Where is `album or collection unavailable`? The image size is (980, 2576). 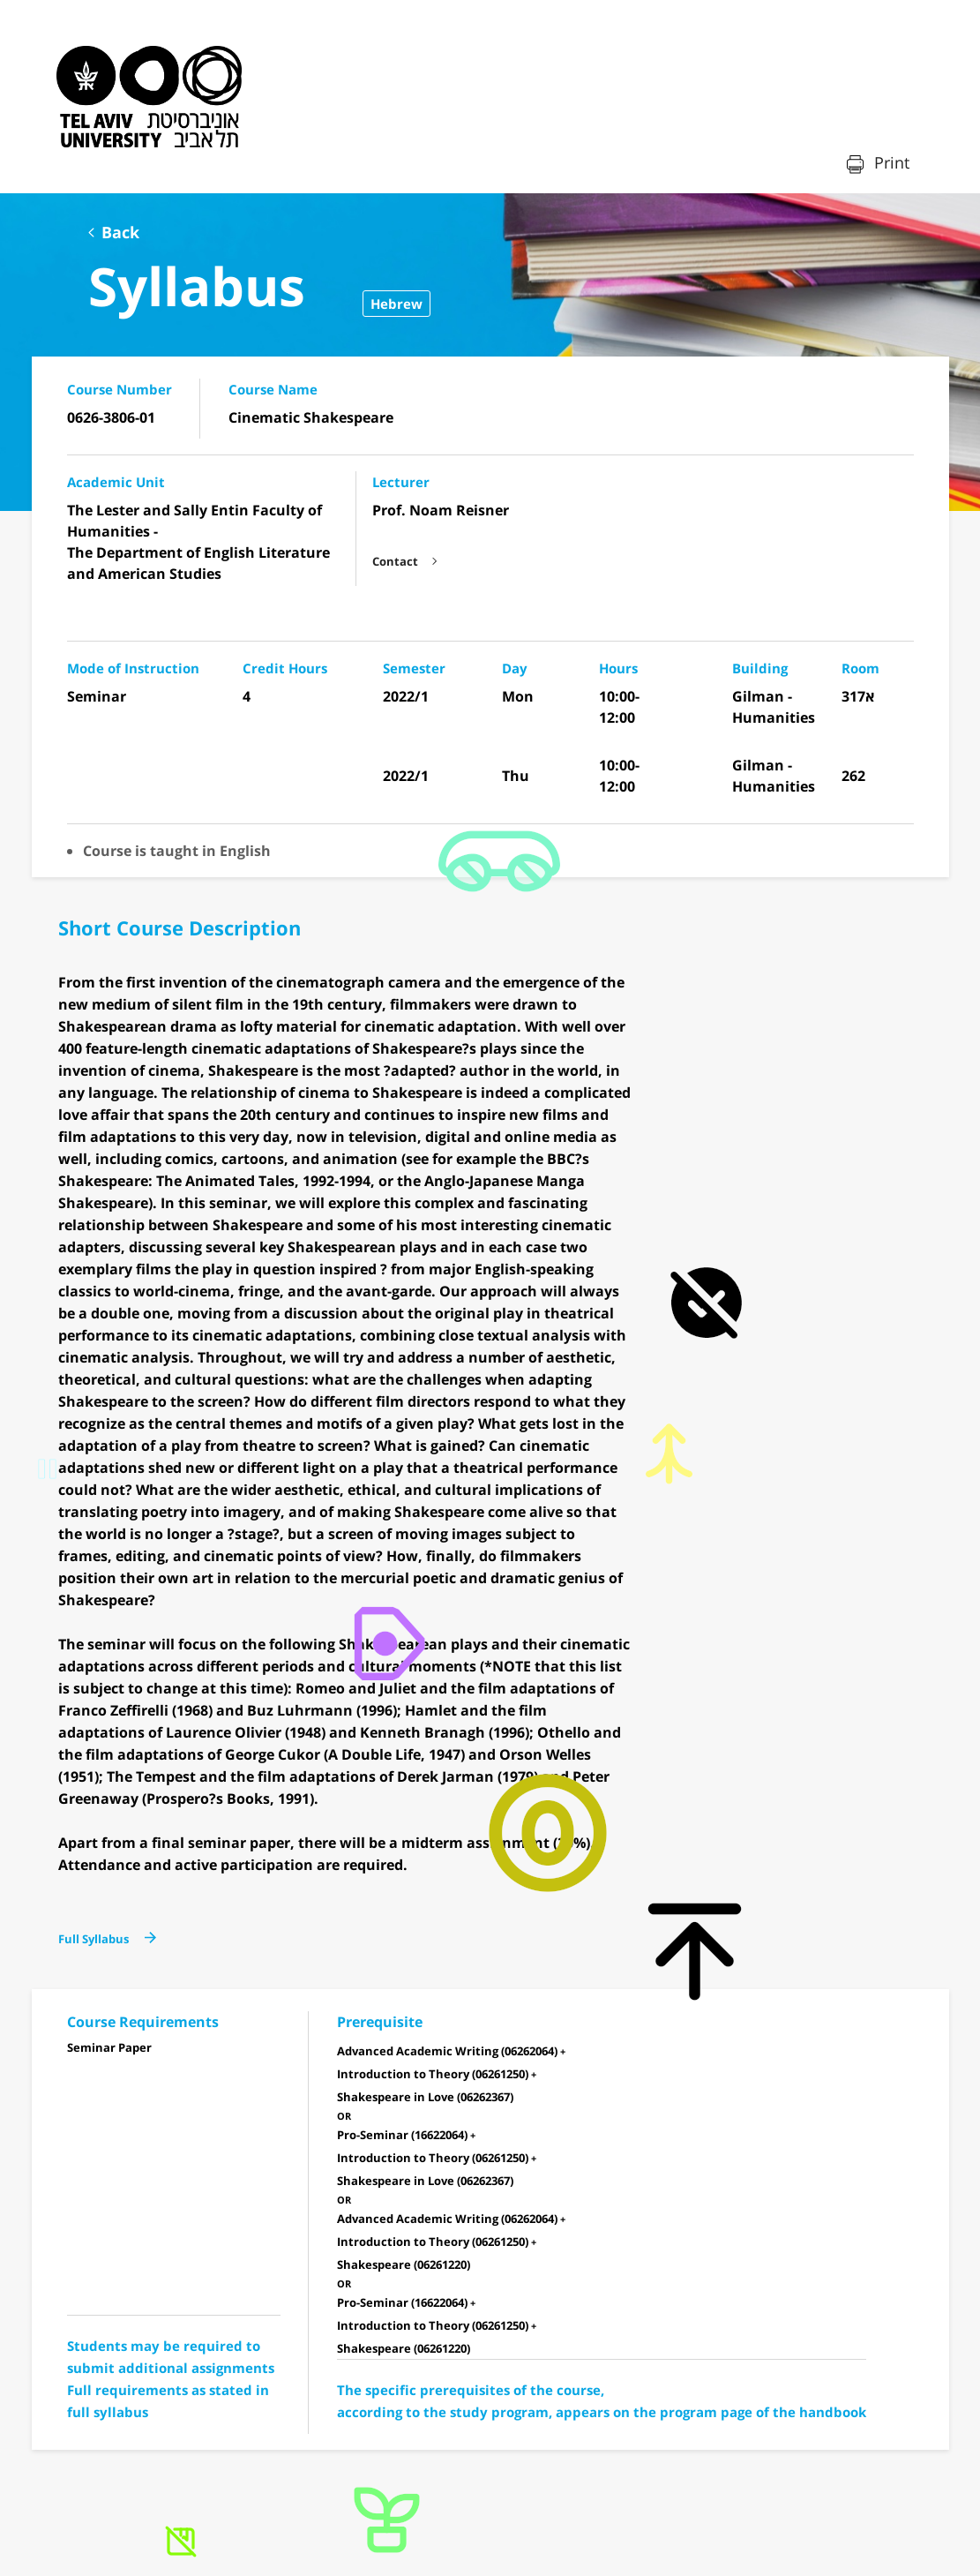 album or collection unavailable is located at coordinates (181, 2542).